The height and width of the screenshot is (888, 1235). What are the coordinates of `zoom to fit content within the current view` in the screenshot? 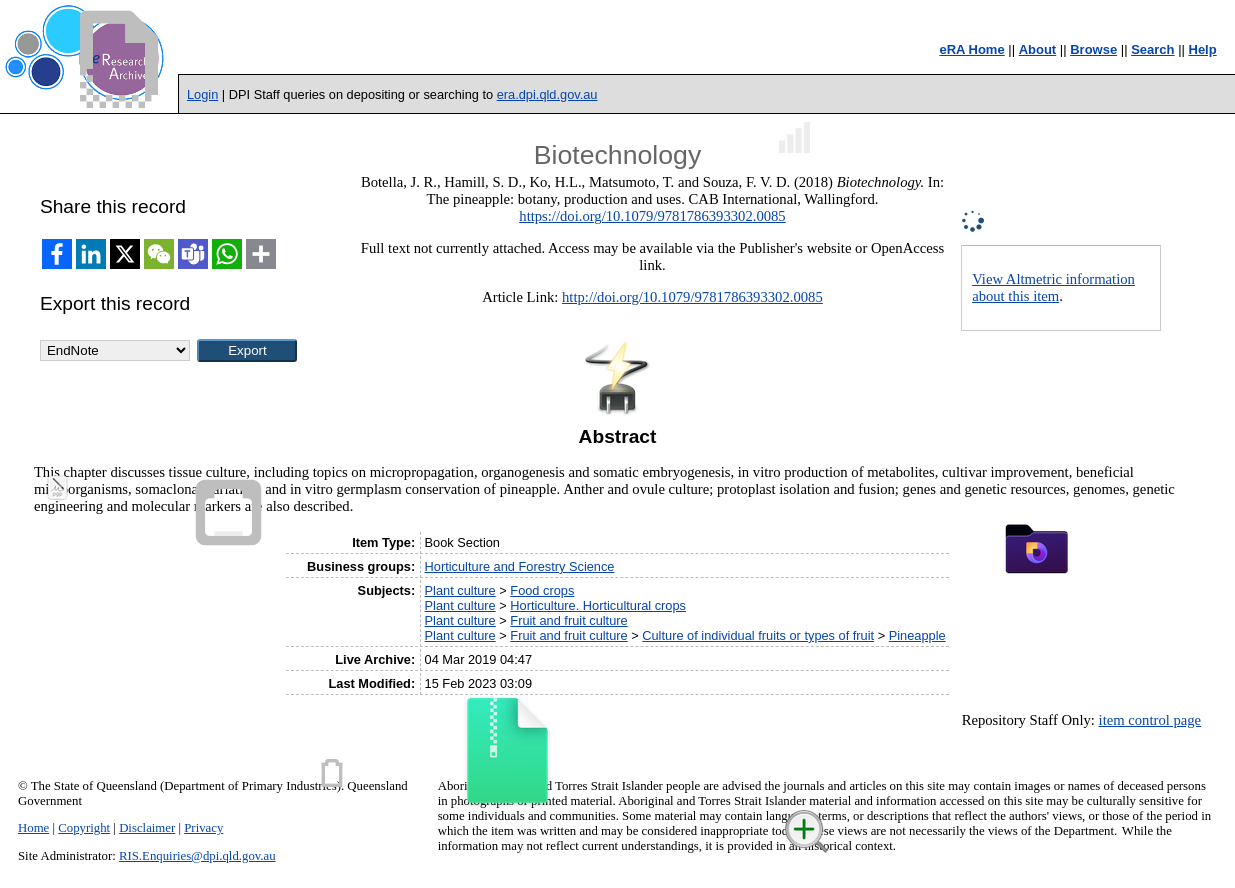 It's located at (806, 831).